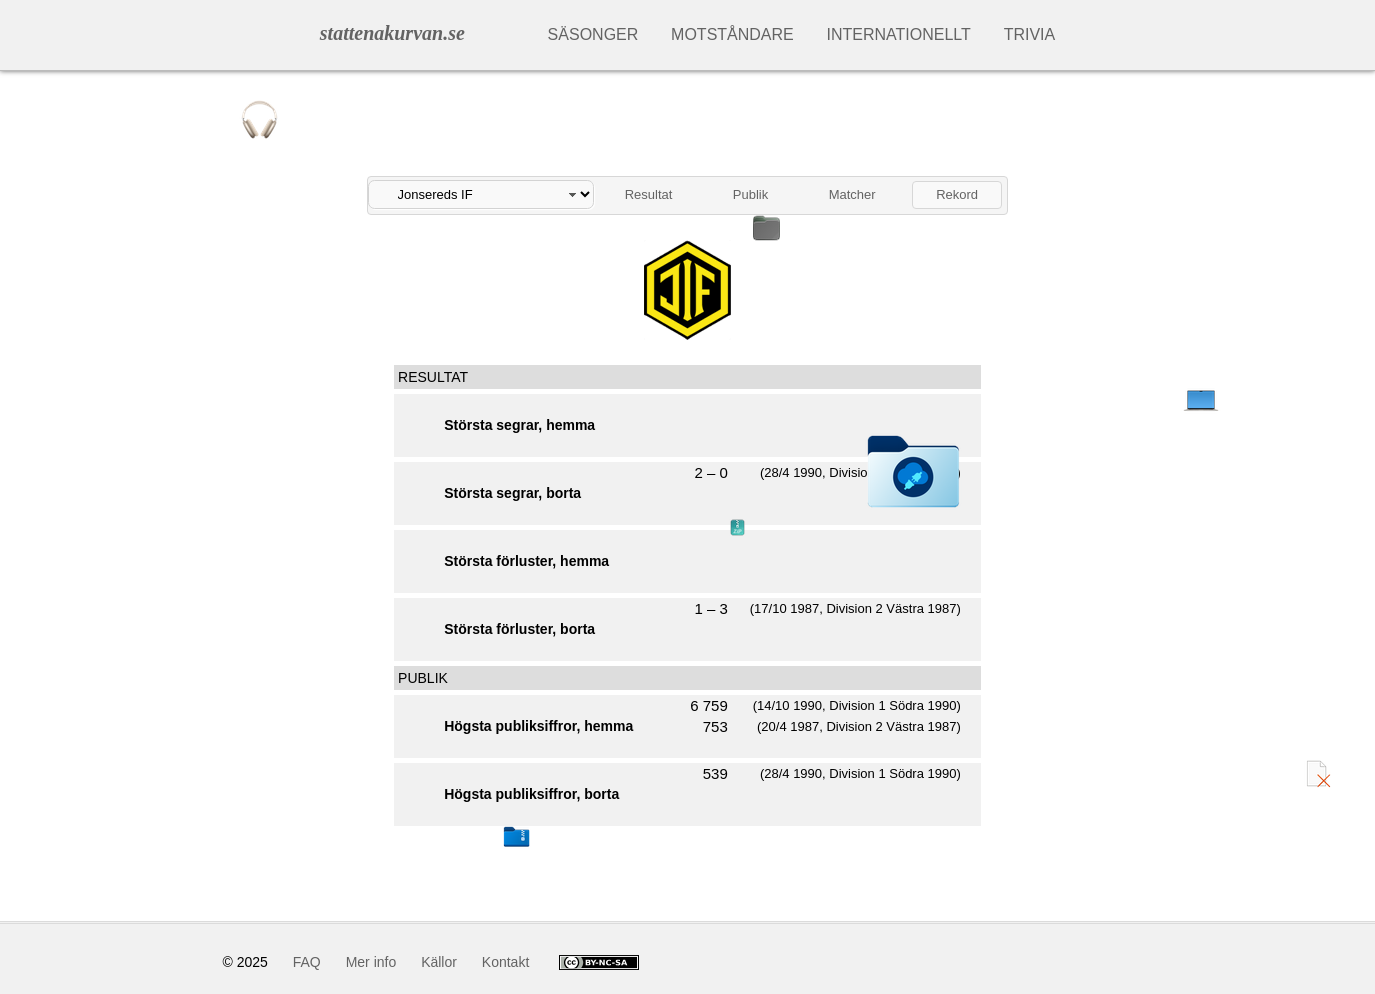 This screenshot has width=1375, height=994. What do you see at coordinates (516, 837) in the screenshot?
I see `open nanazip compressed archive folder` at bounding box center [516, 837].